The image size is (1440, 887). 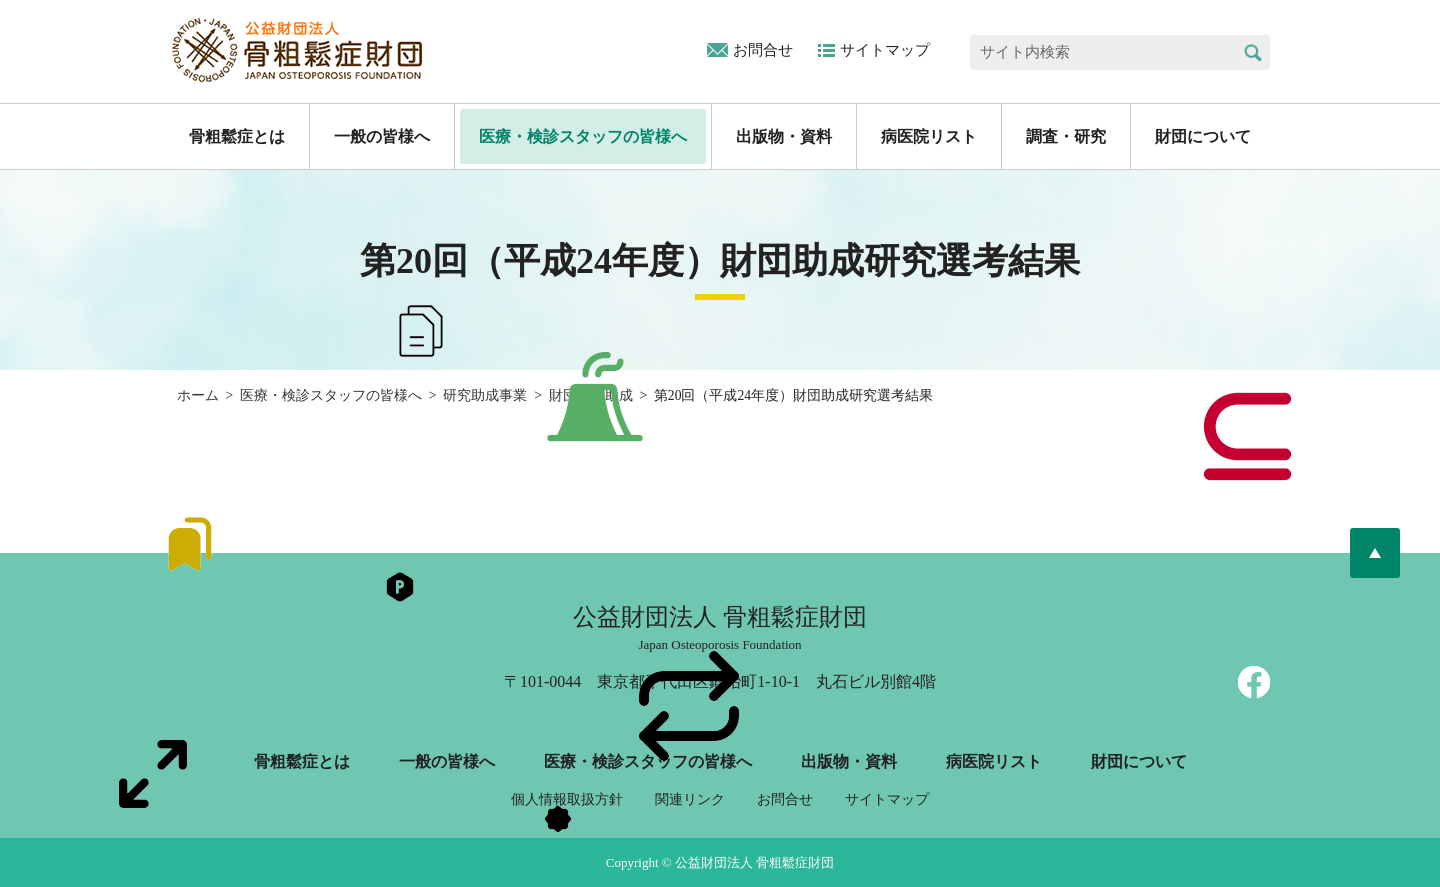 What do you see at coordinates (1249, 434) in the screenshot?
I see `indicates a subset relationship in mathematical notation` at bounding box center [1249, 434].